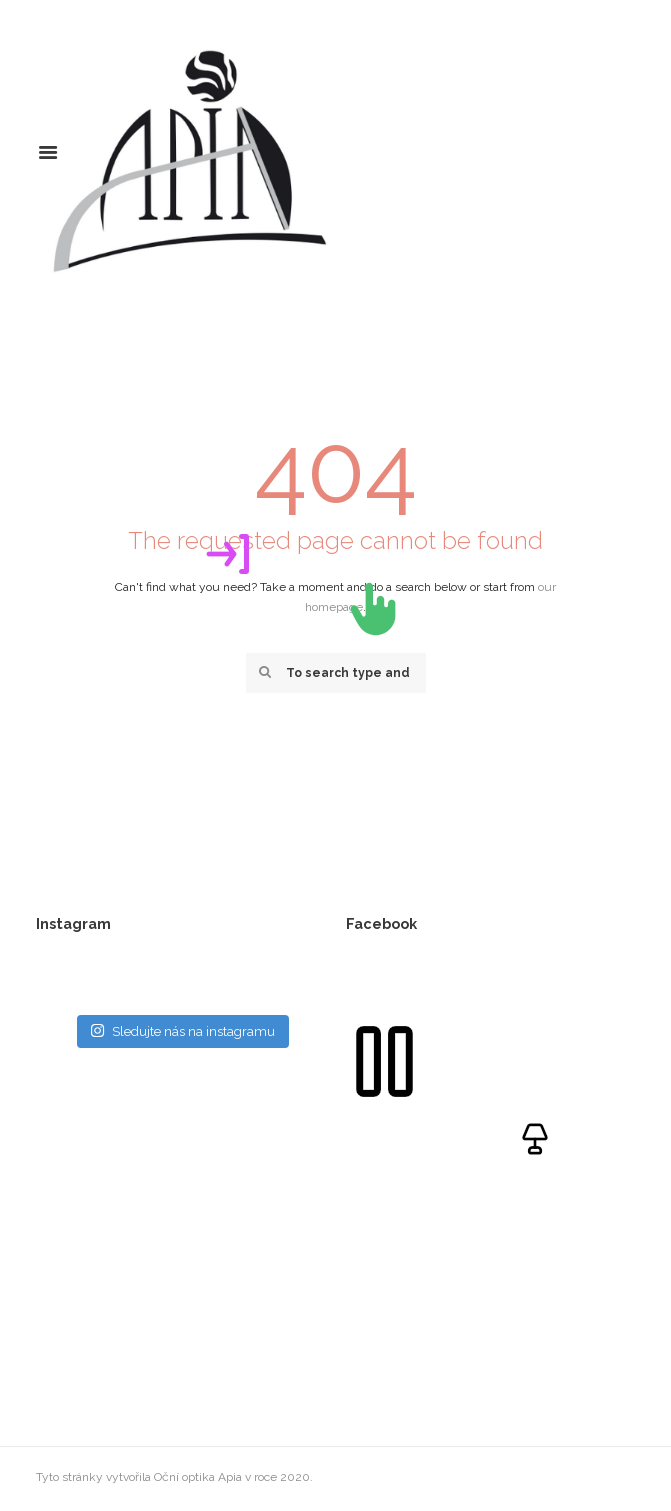 The image size is (671, 1511). What do you see at coordinates (535, 1139) in the screenshot?
I see `toggle desk lamp or lighting` at bounding box center [535, 1139].